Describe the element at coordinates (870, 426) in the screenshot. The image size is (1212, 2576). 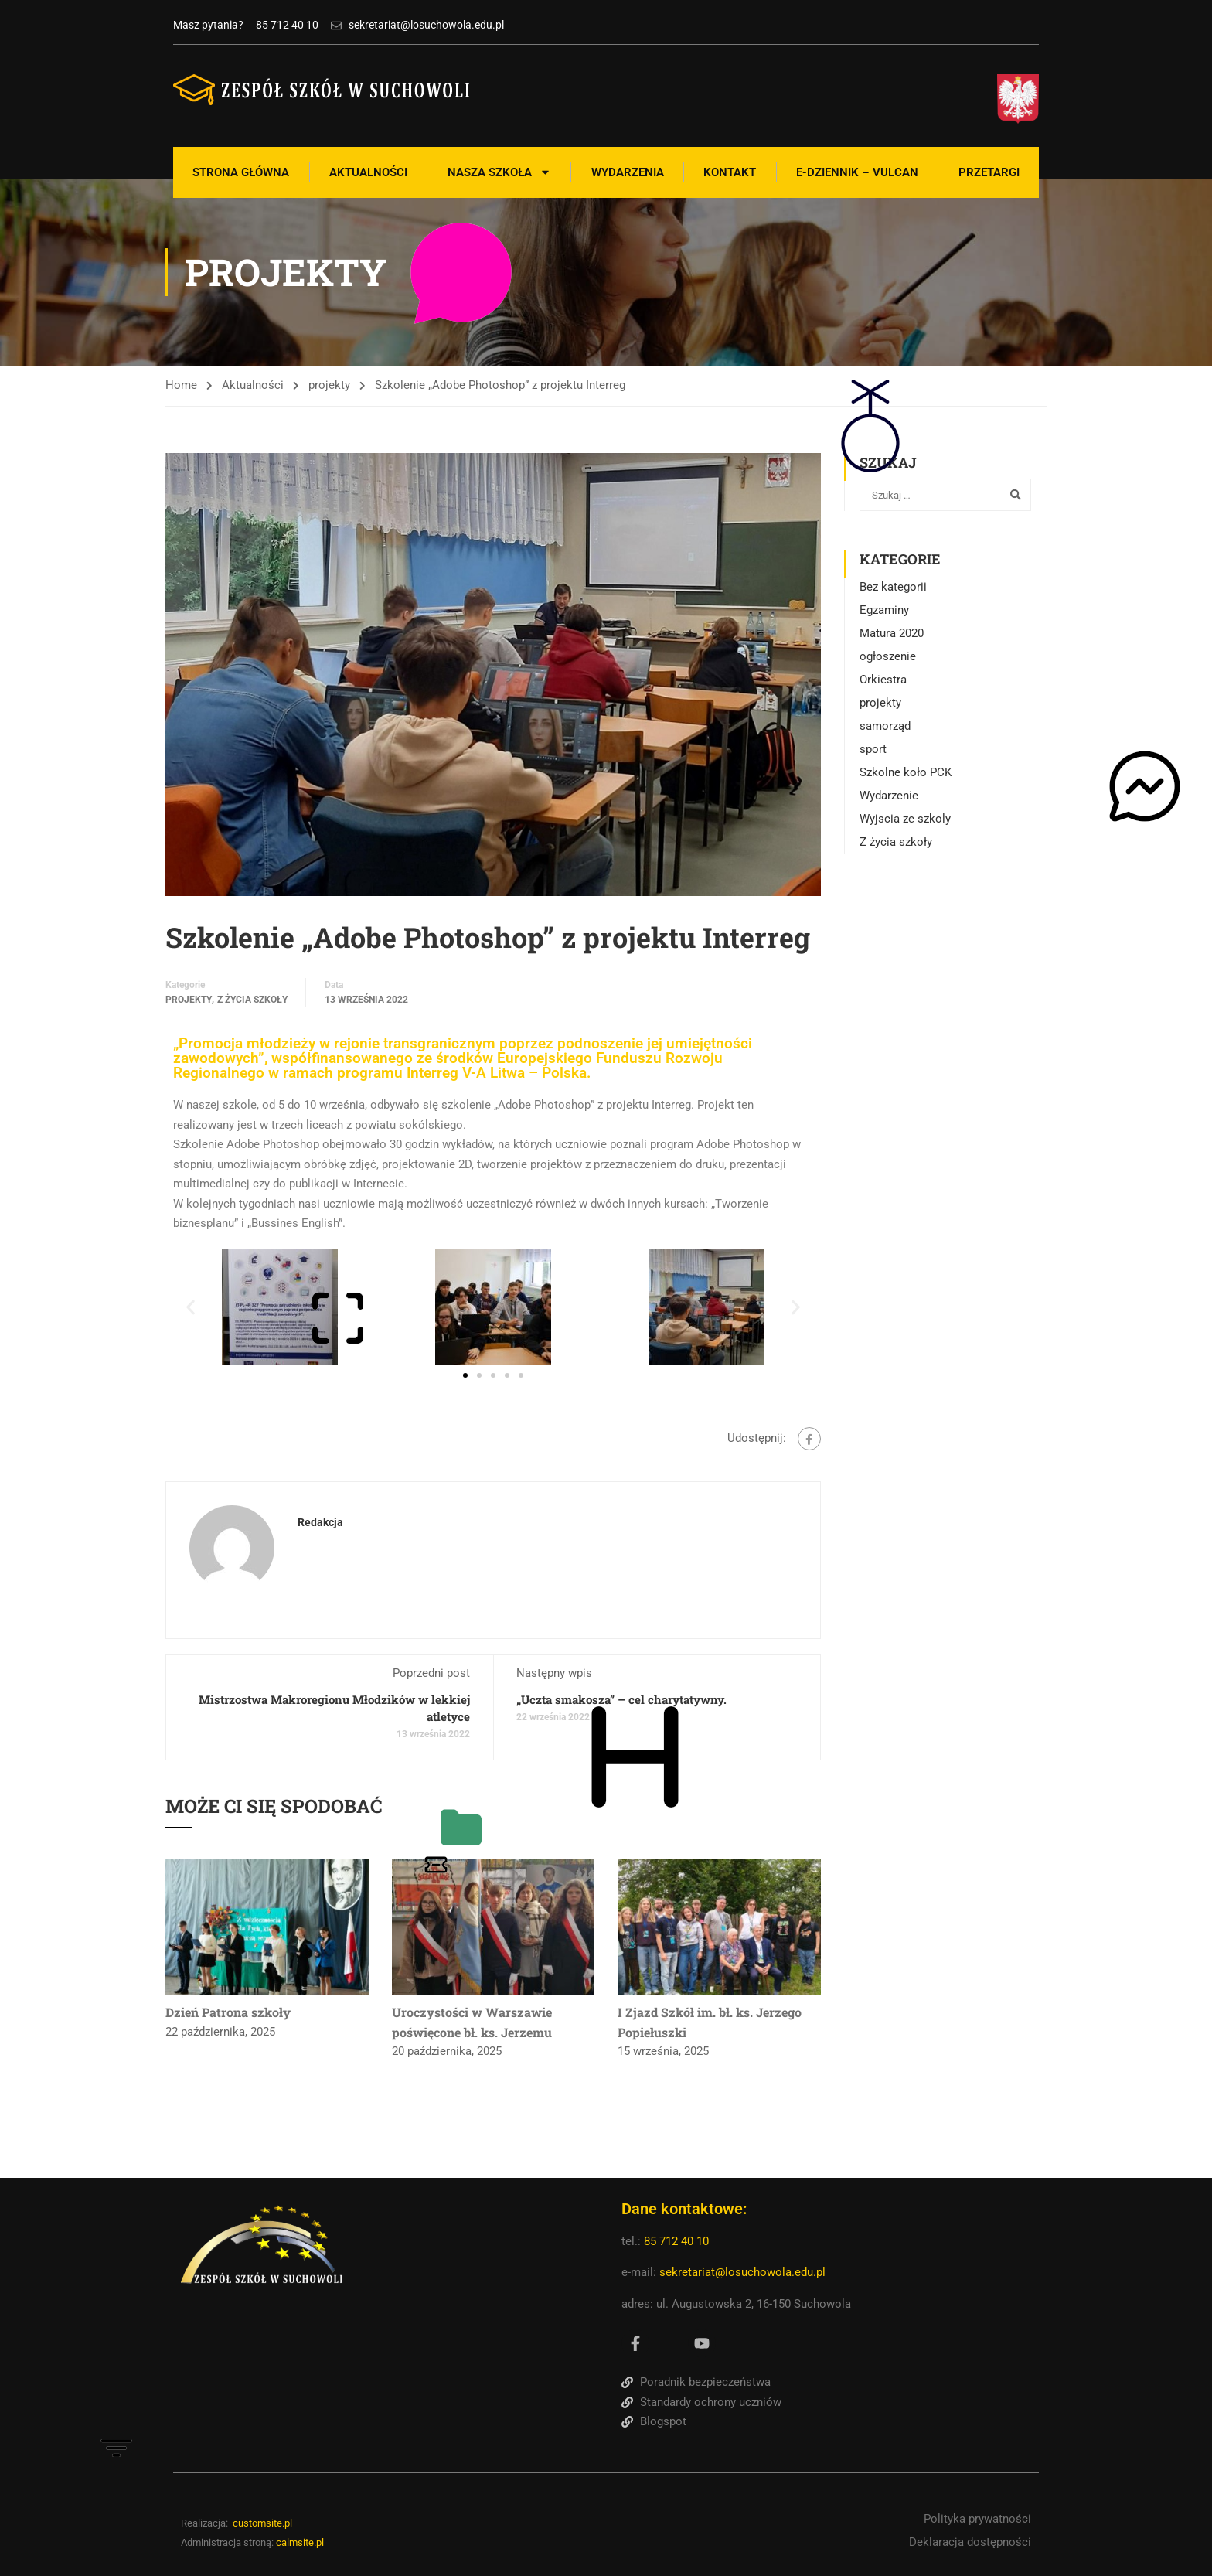
I see `select nonbinary gender identity` at that location.